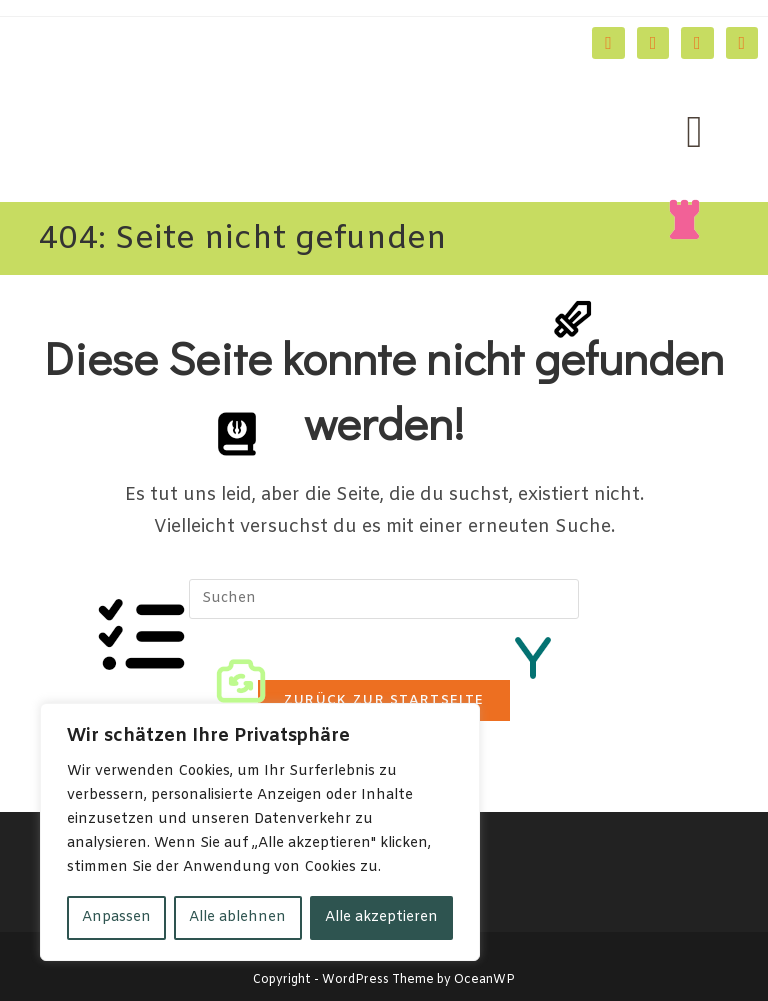 Image resolution: width=768 pixels, height=1001 pixels. Describe the element at coordinates (684, 219) in the screenshot. I see `access chess game or strategy features` at that location.